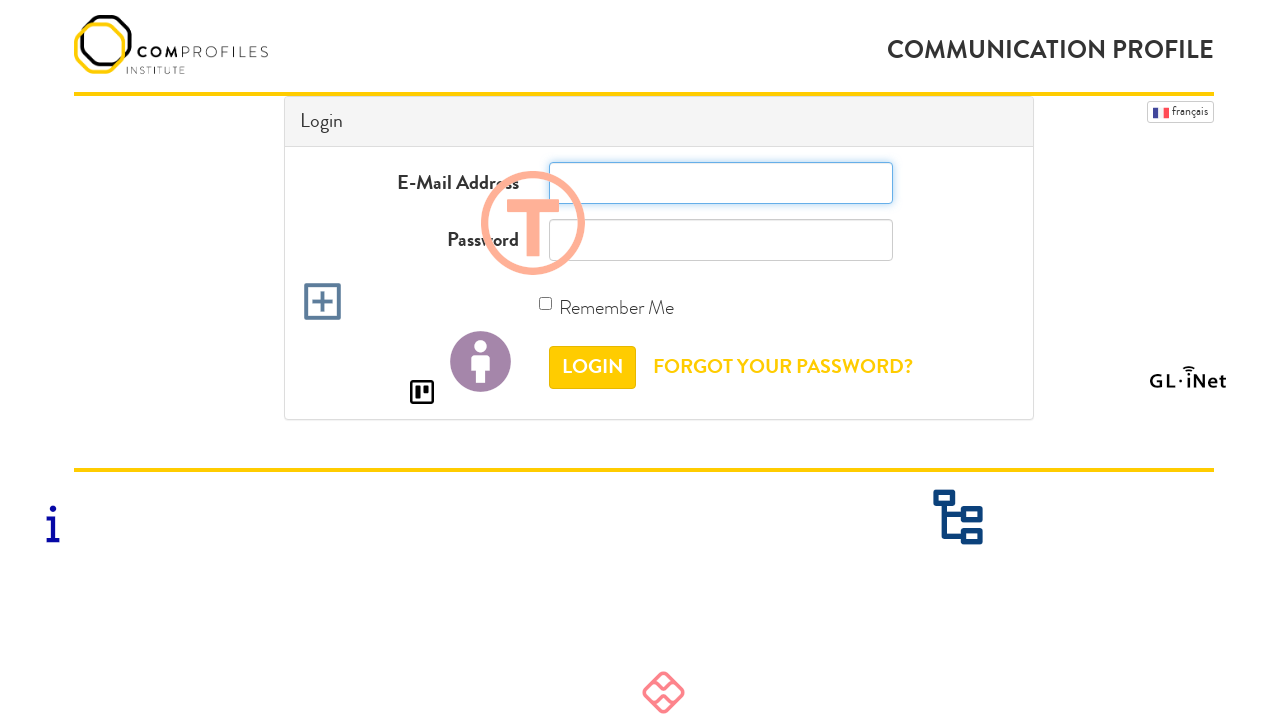 Image resolution: width=1287 pixels, height=720 pixels. I want to click on view more information about this item, so click(53, 525).